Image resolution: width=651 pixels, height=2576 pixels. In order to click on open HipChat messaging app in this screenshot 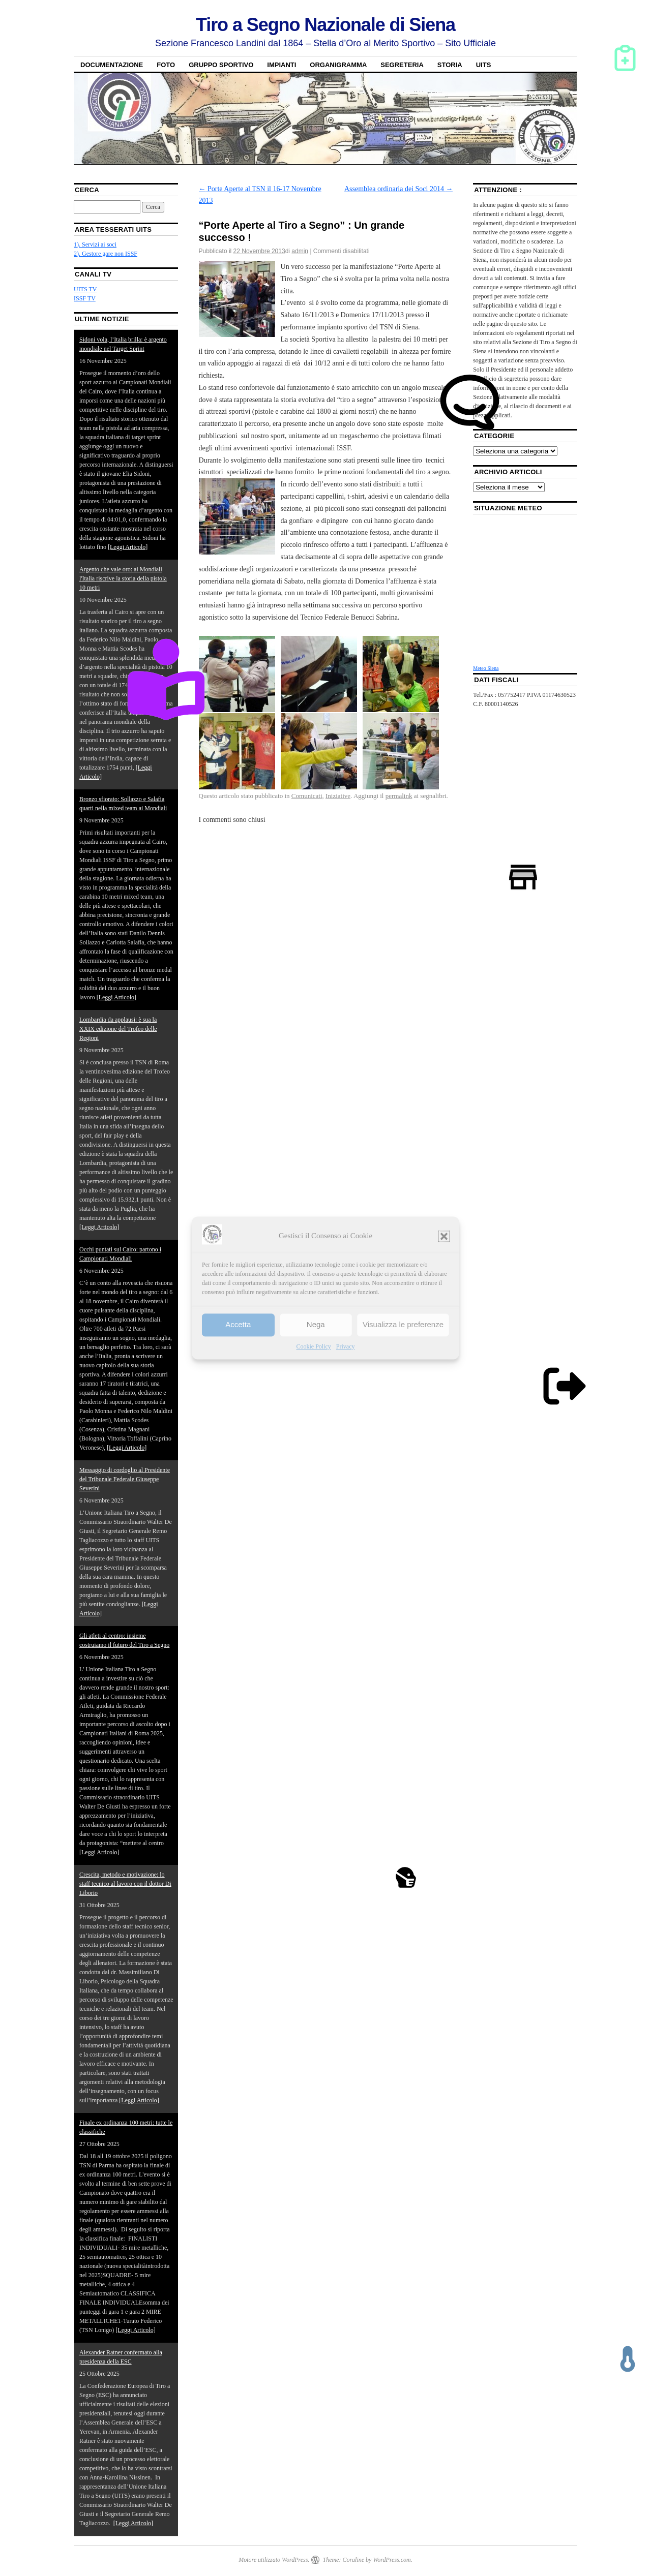, I will do `click(469, 402)`.